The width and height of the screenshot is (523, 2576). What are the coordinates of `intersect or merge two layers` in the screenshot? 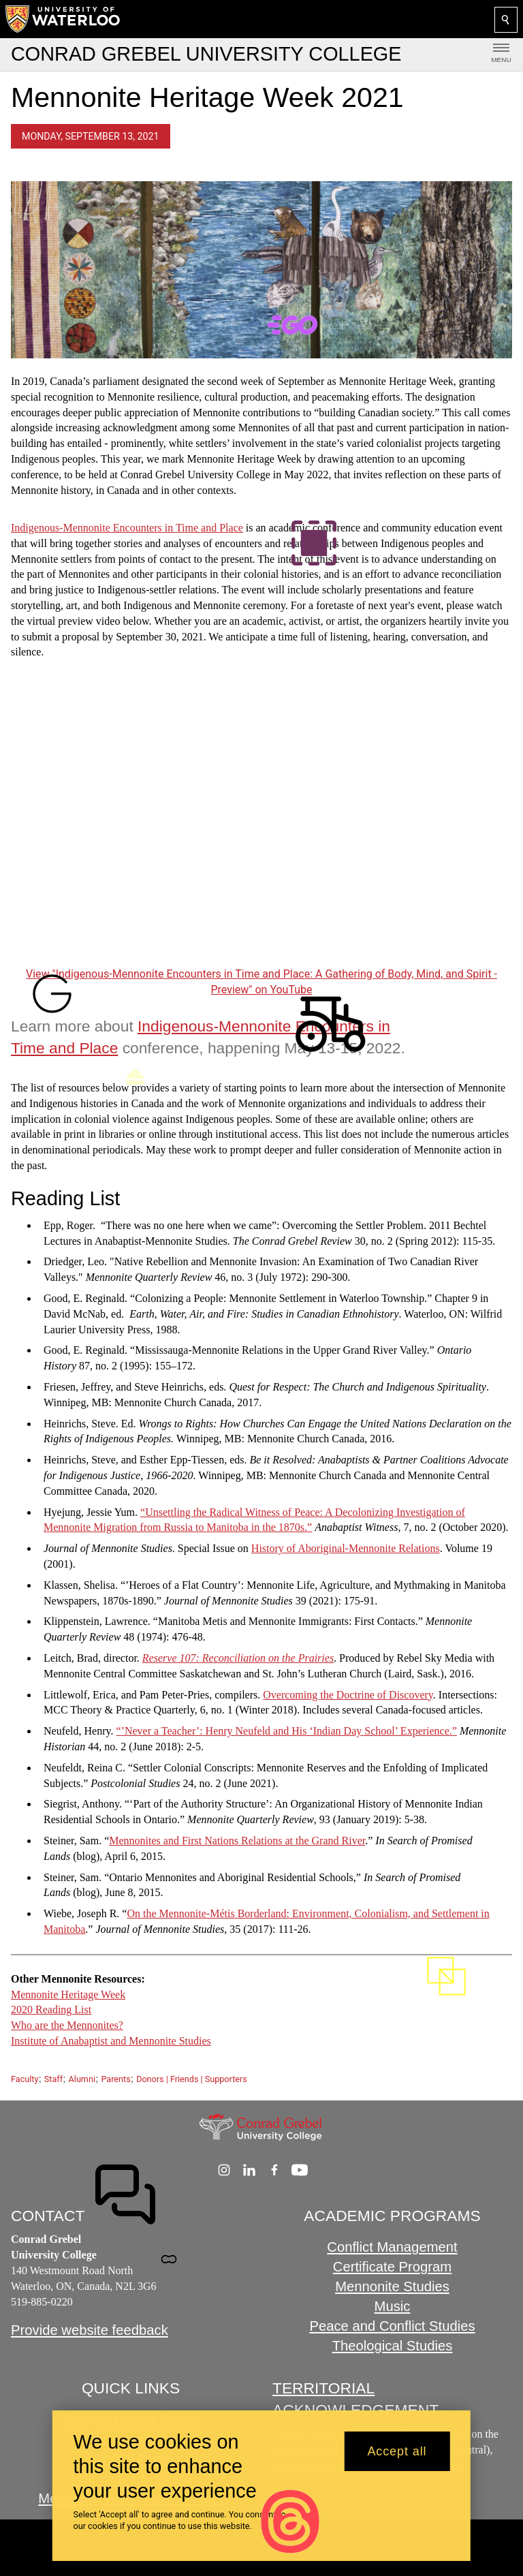 It's located at (446, 1976).